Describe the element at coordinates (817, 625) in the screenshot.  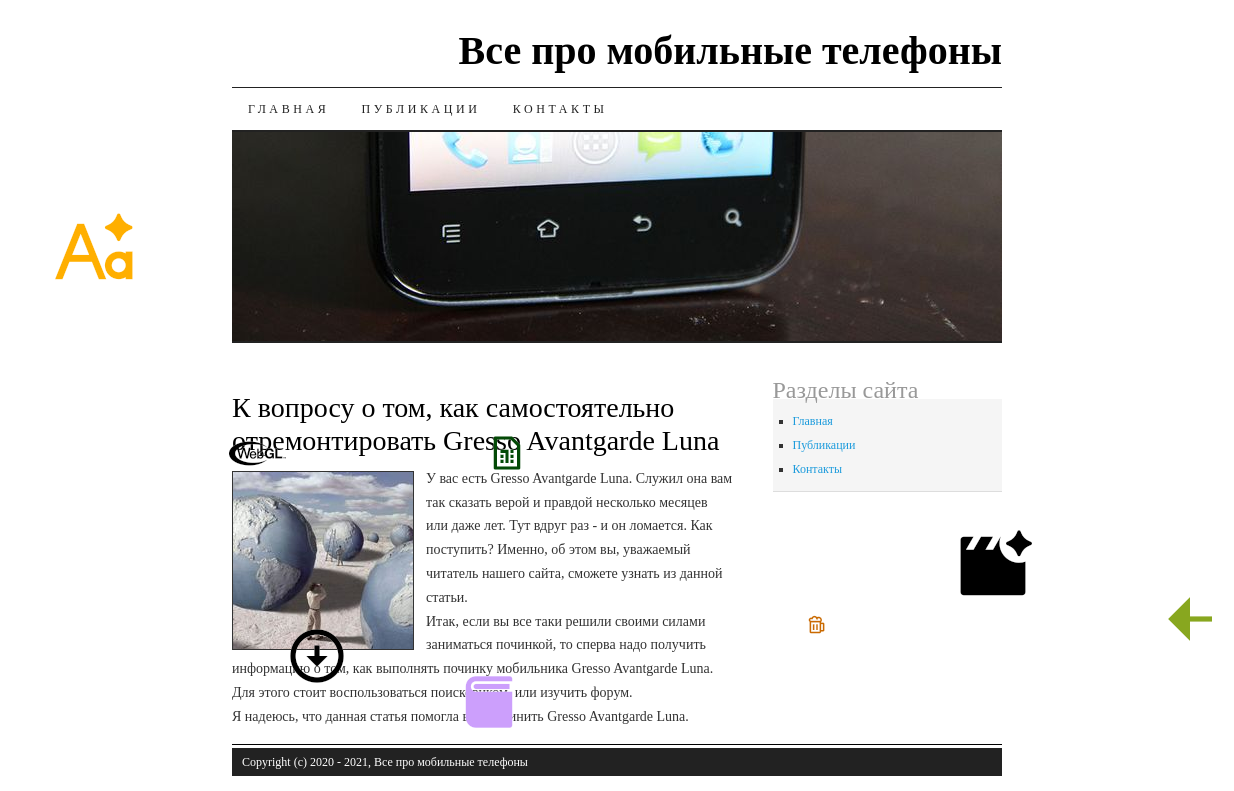
I see `browse nearby bars or pubs` at that location.